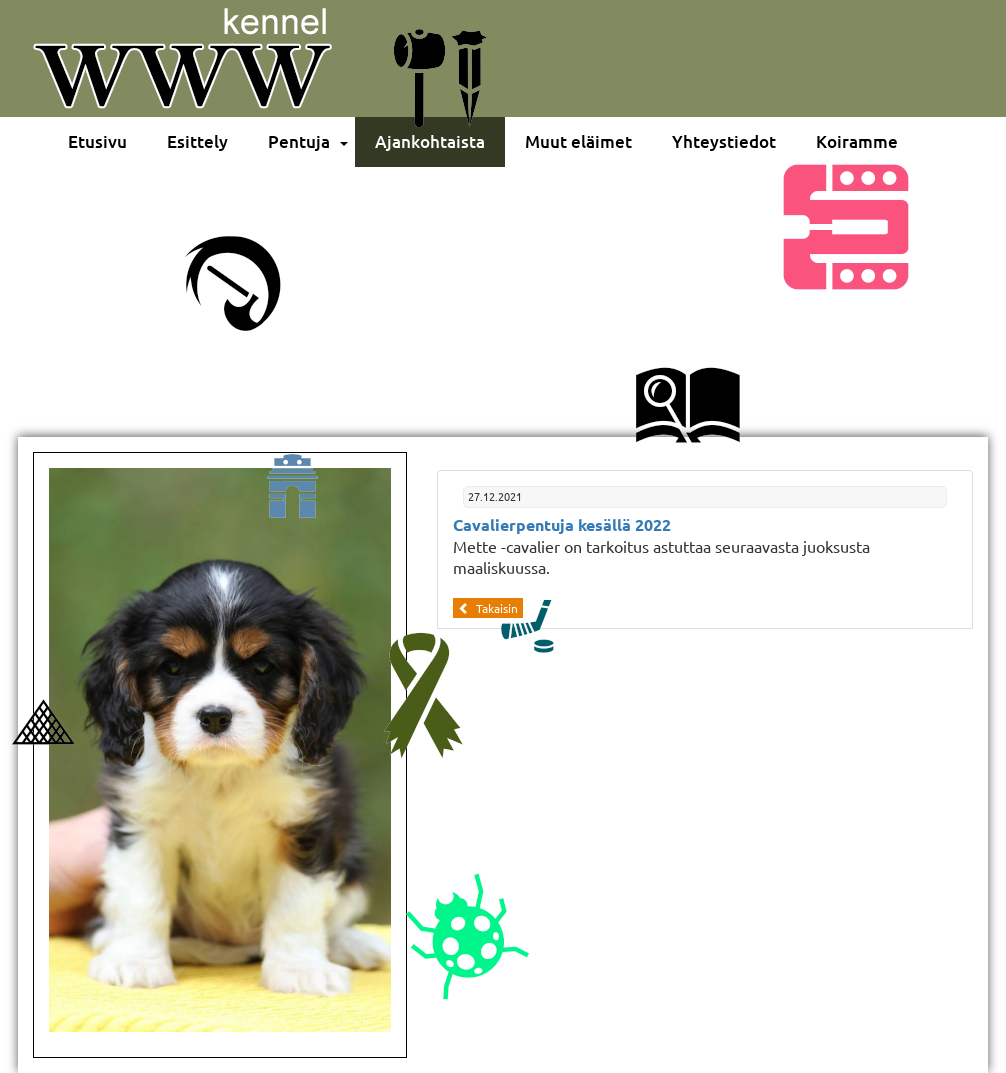 This screenshot has height=1073, width=1006. What do you see at coordinates (43, 723) in the screenshot?
I see `view information about the Louvre museum` at bounding box center [43, 723].